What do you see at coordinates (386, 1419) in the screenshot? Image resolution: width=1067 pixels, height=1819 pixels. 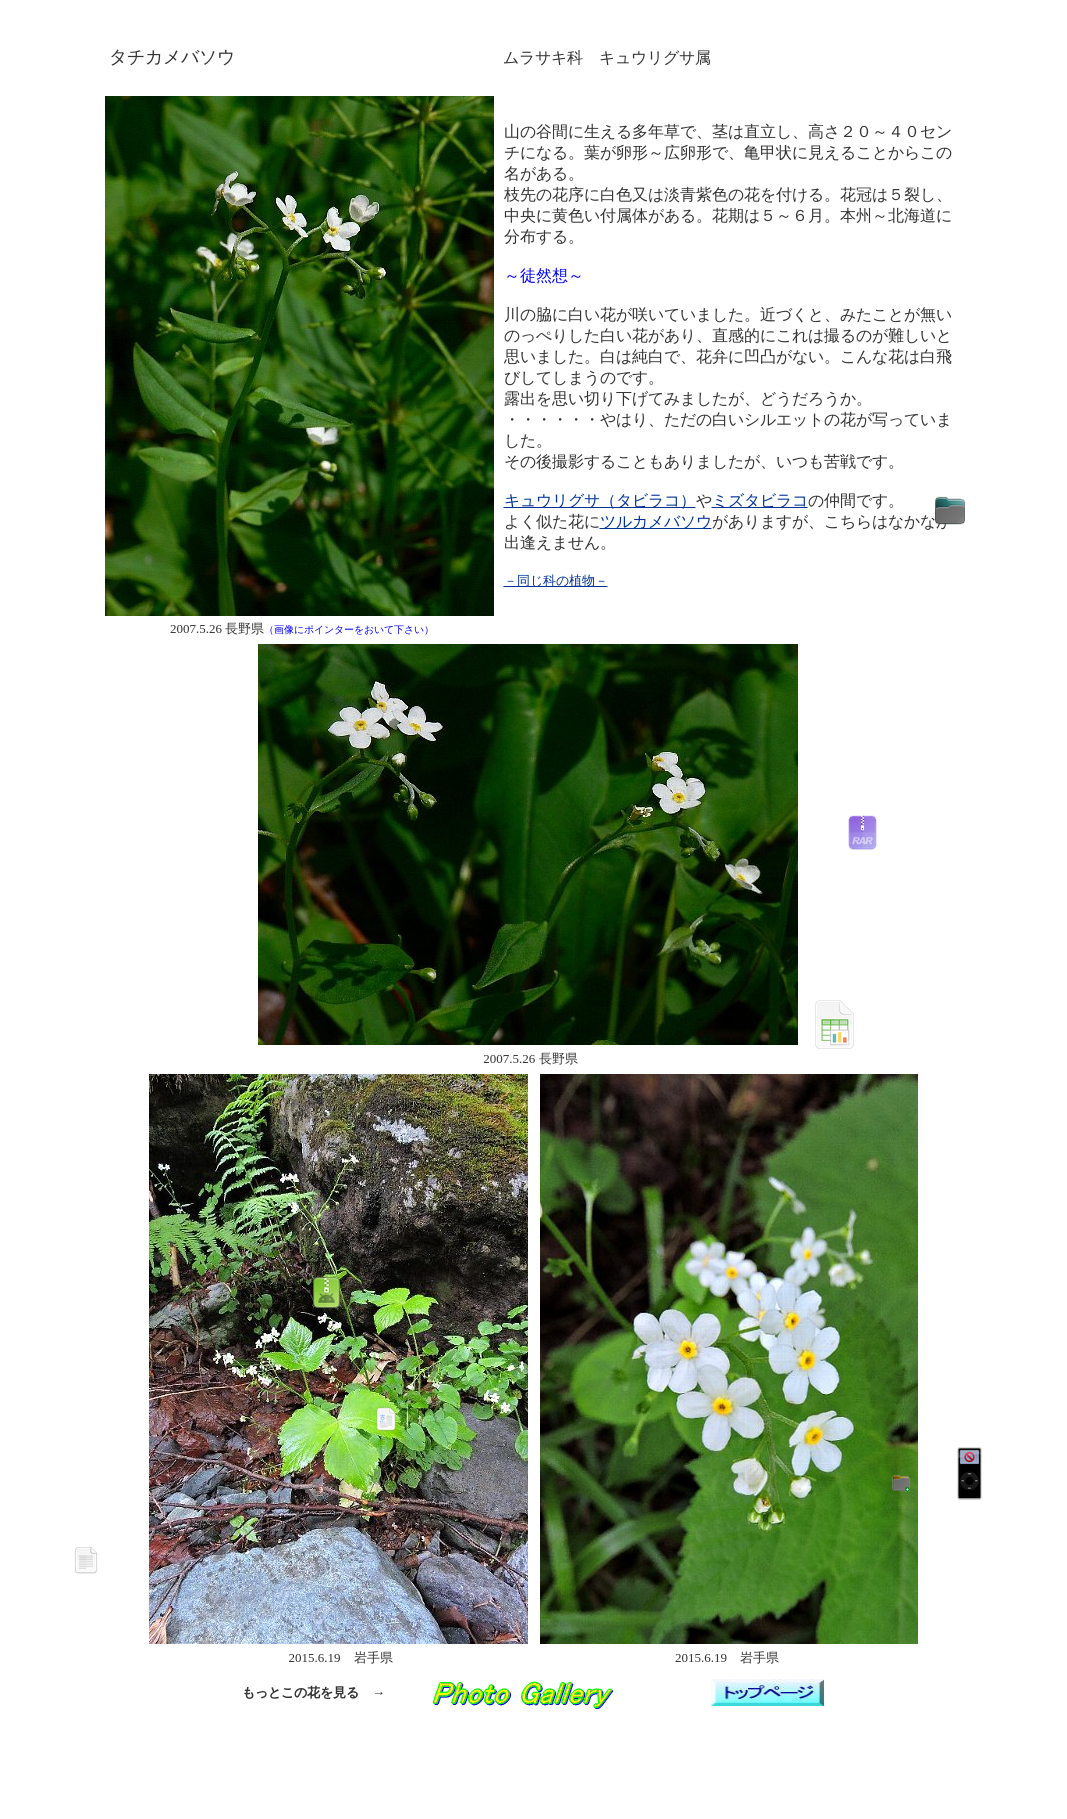 I see `open a Hangul Word Processor (.hwp) document` at bounding box center [386, 1419].